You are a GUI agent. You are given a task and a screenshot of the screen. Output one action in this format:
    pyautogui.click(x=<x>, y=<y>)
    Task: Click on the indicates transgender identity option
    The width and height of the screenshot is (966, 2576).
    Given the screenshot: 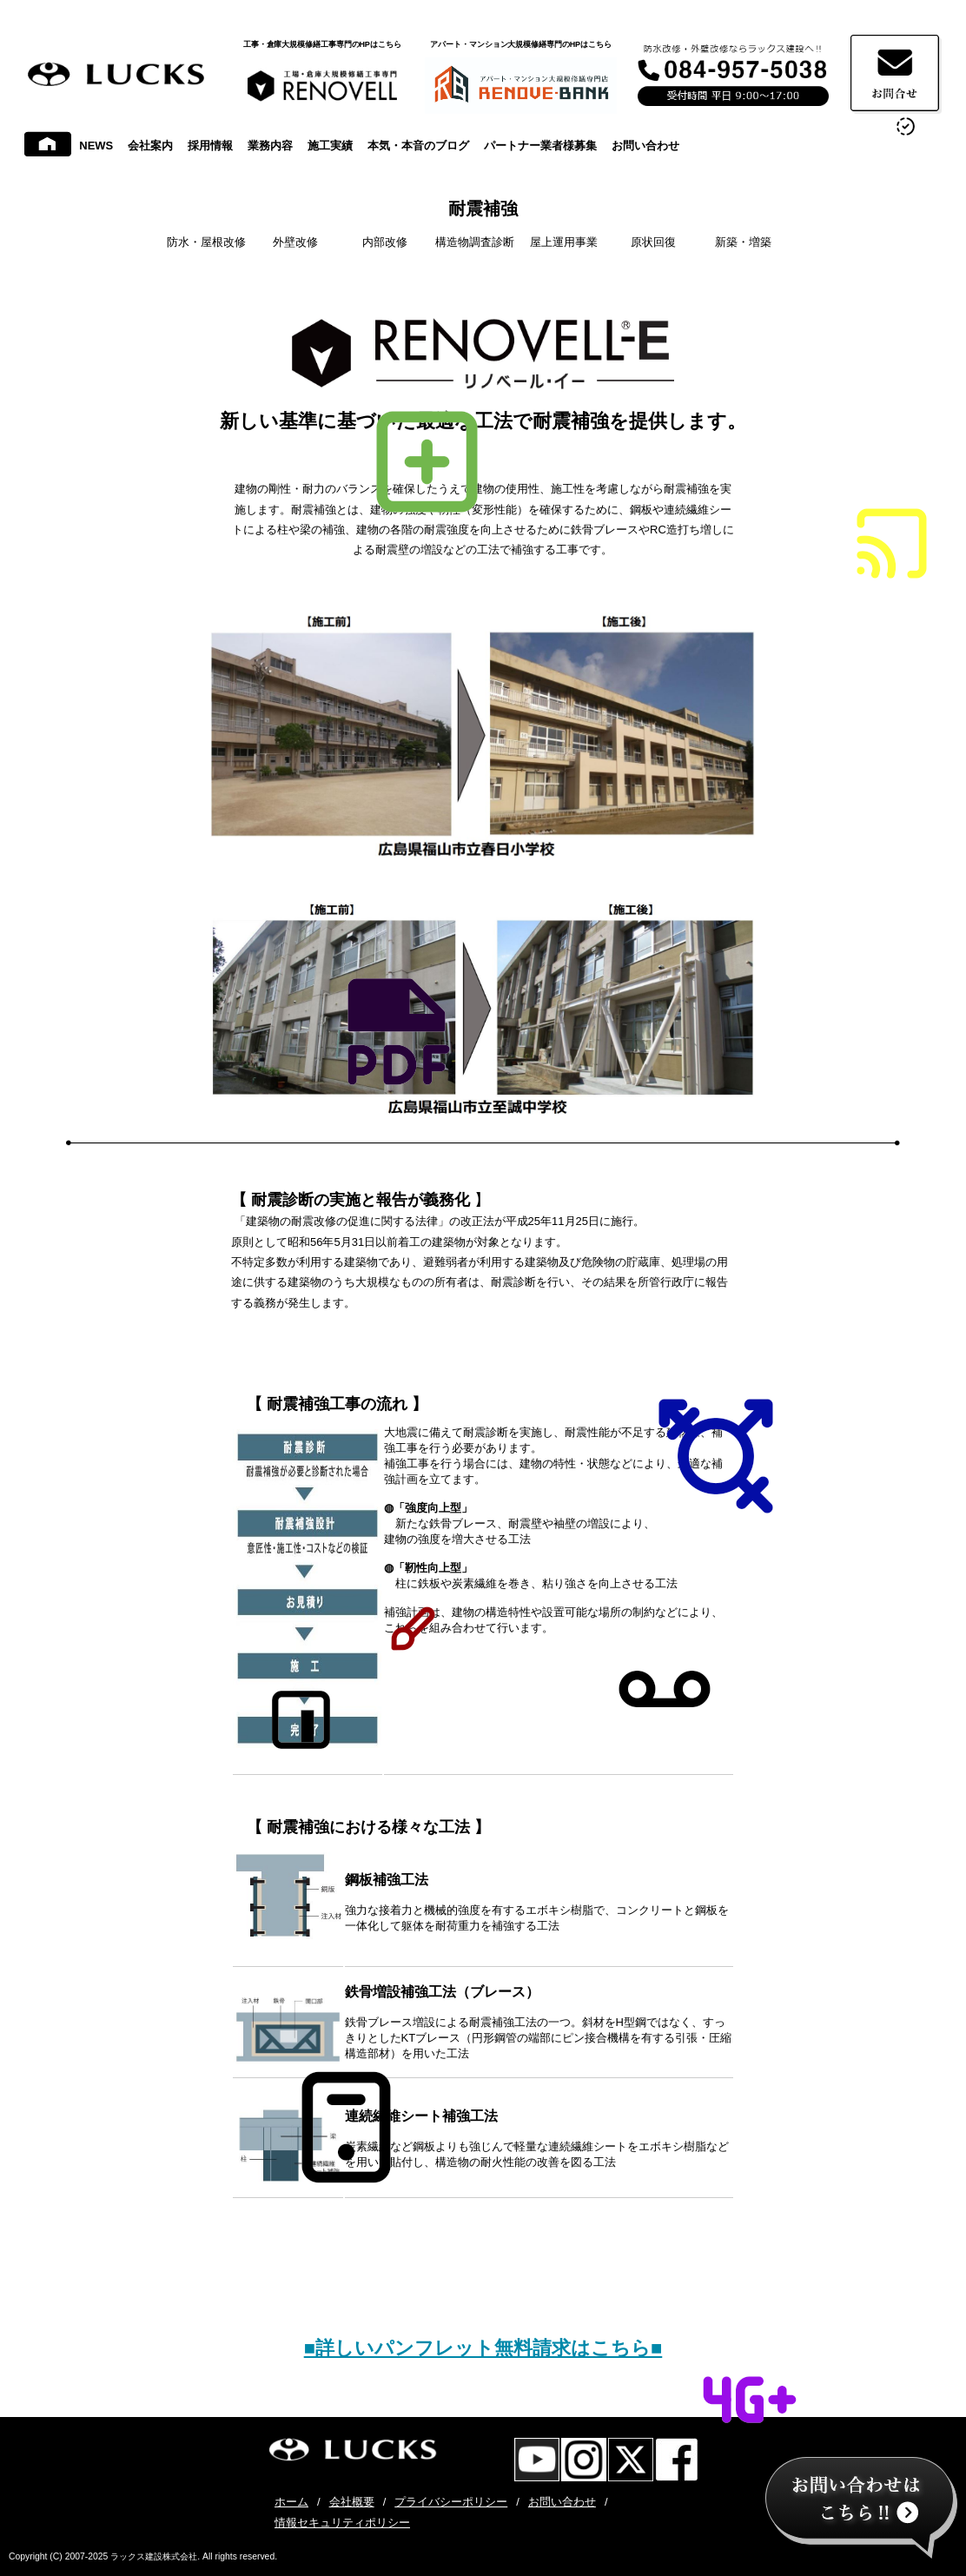 What is the action you would take?
    pyautogui.click(x=716, y=1456)
    